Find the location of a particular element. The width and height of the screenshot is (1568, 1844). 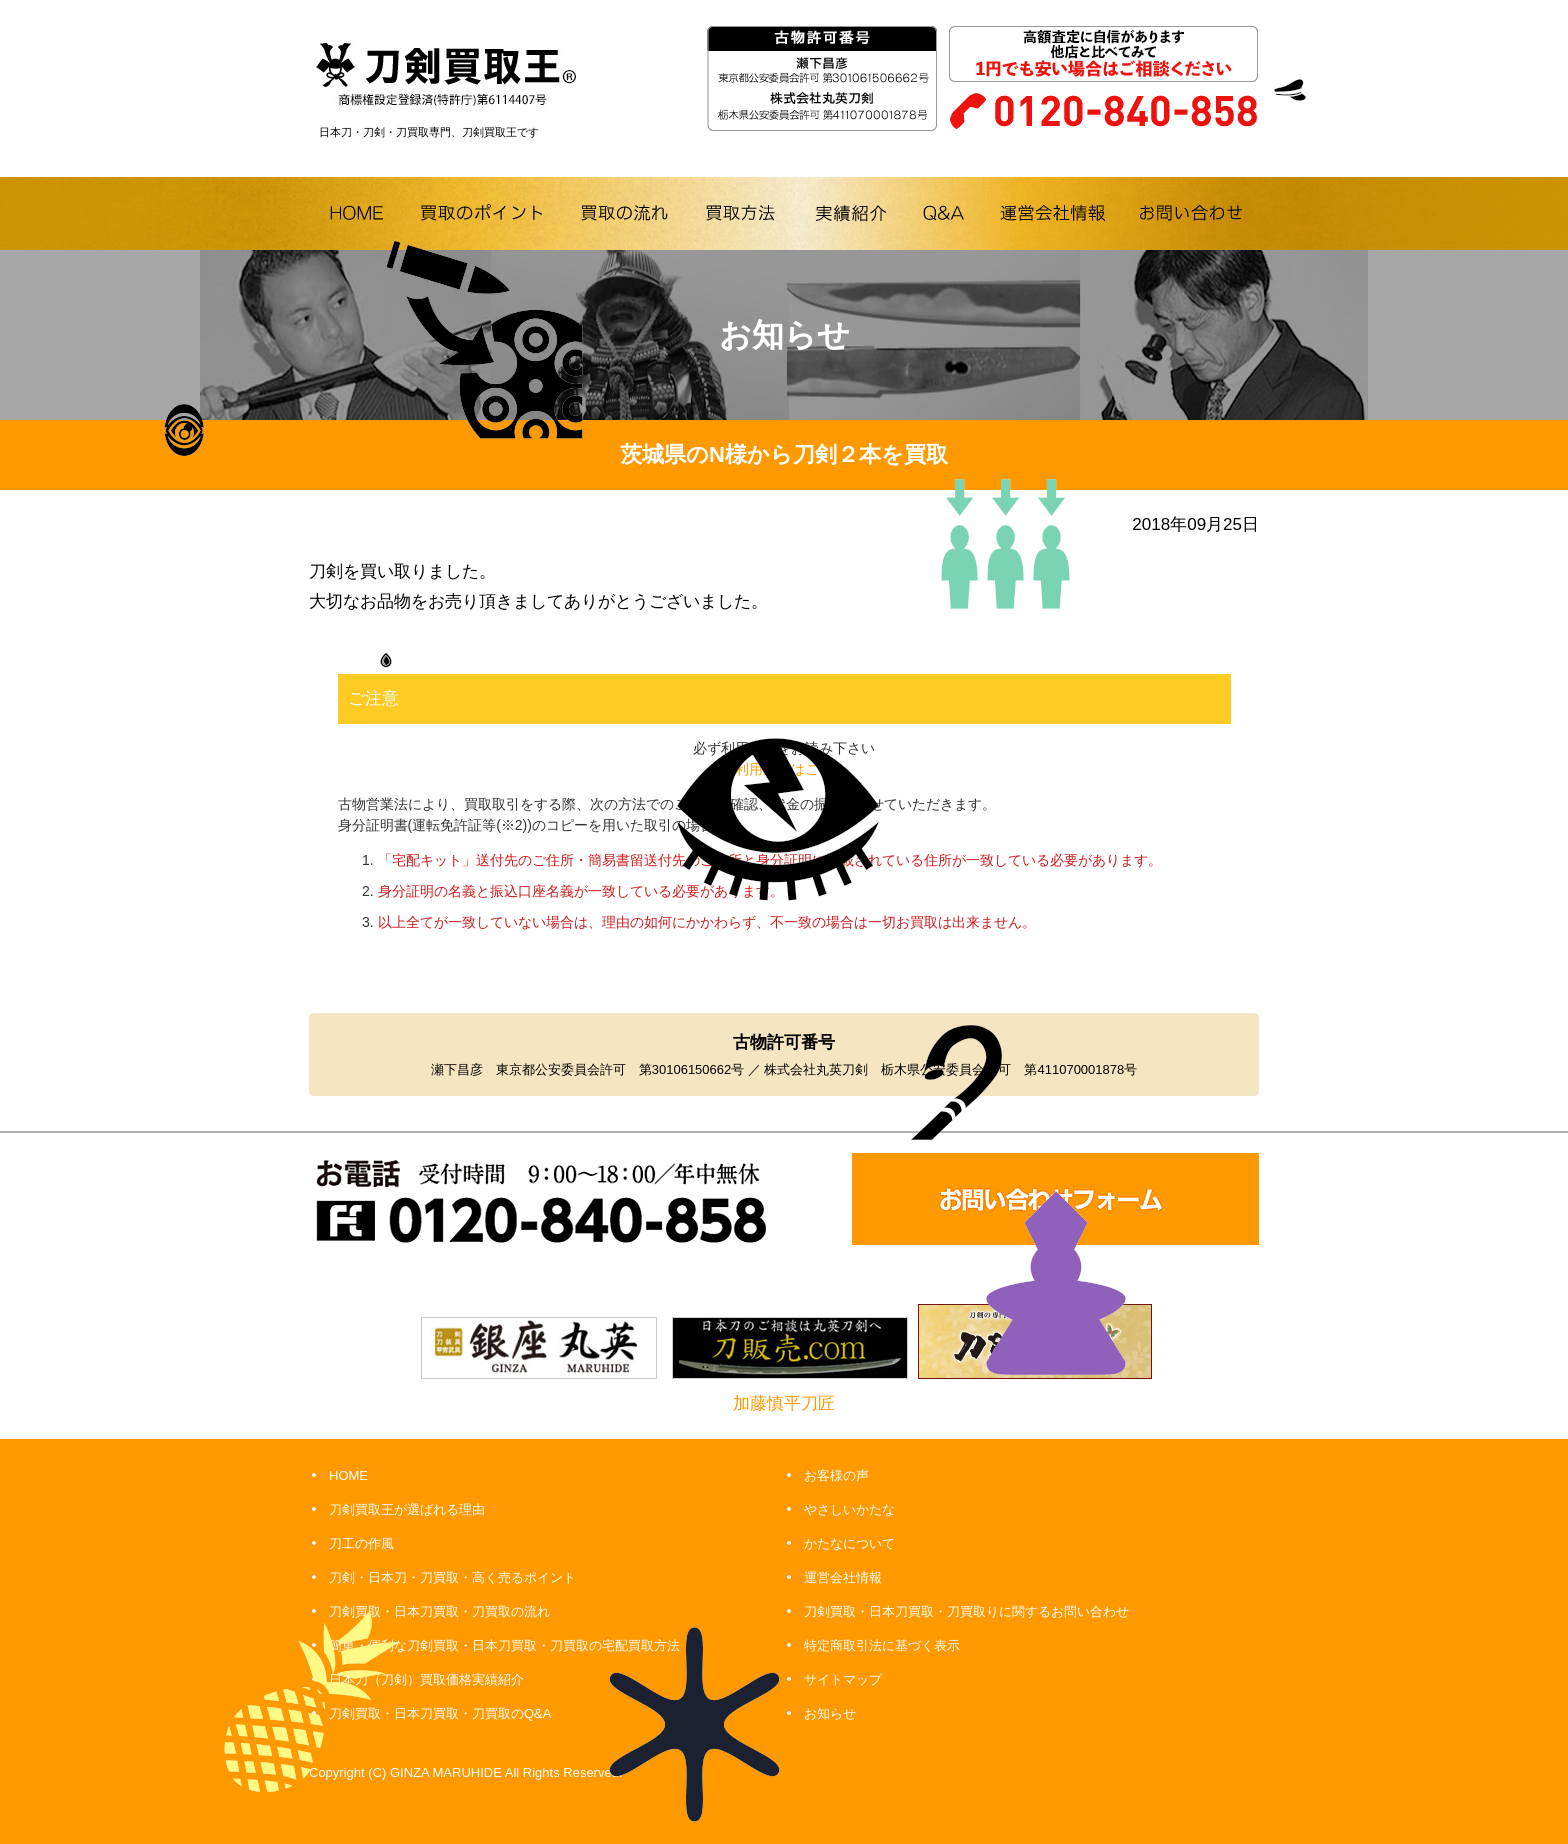

select cyclops character or creature type is located at coordinates (184, 430).